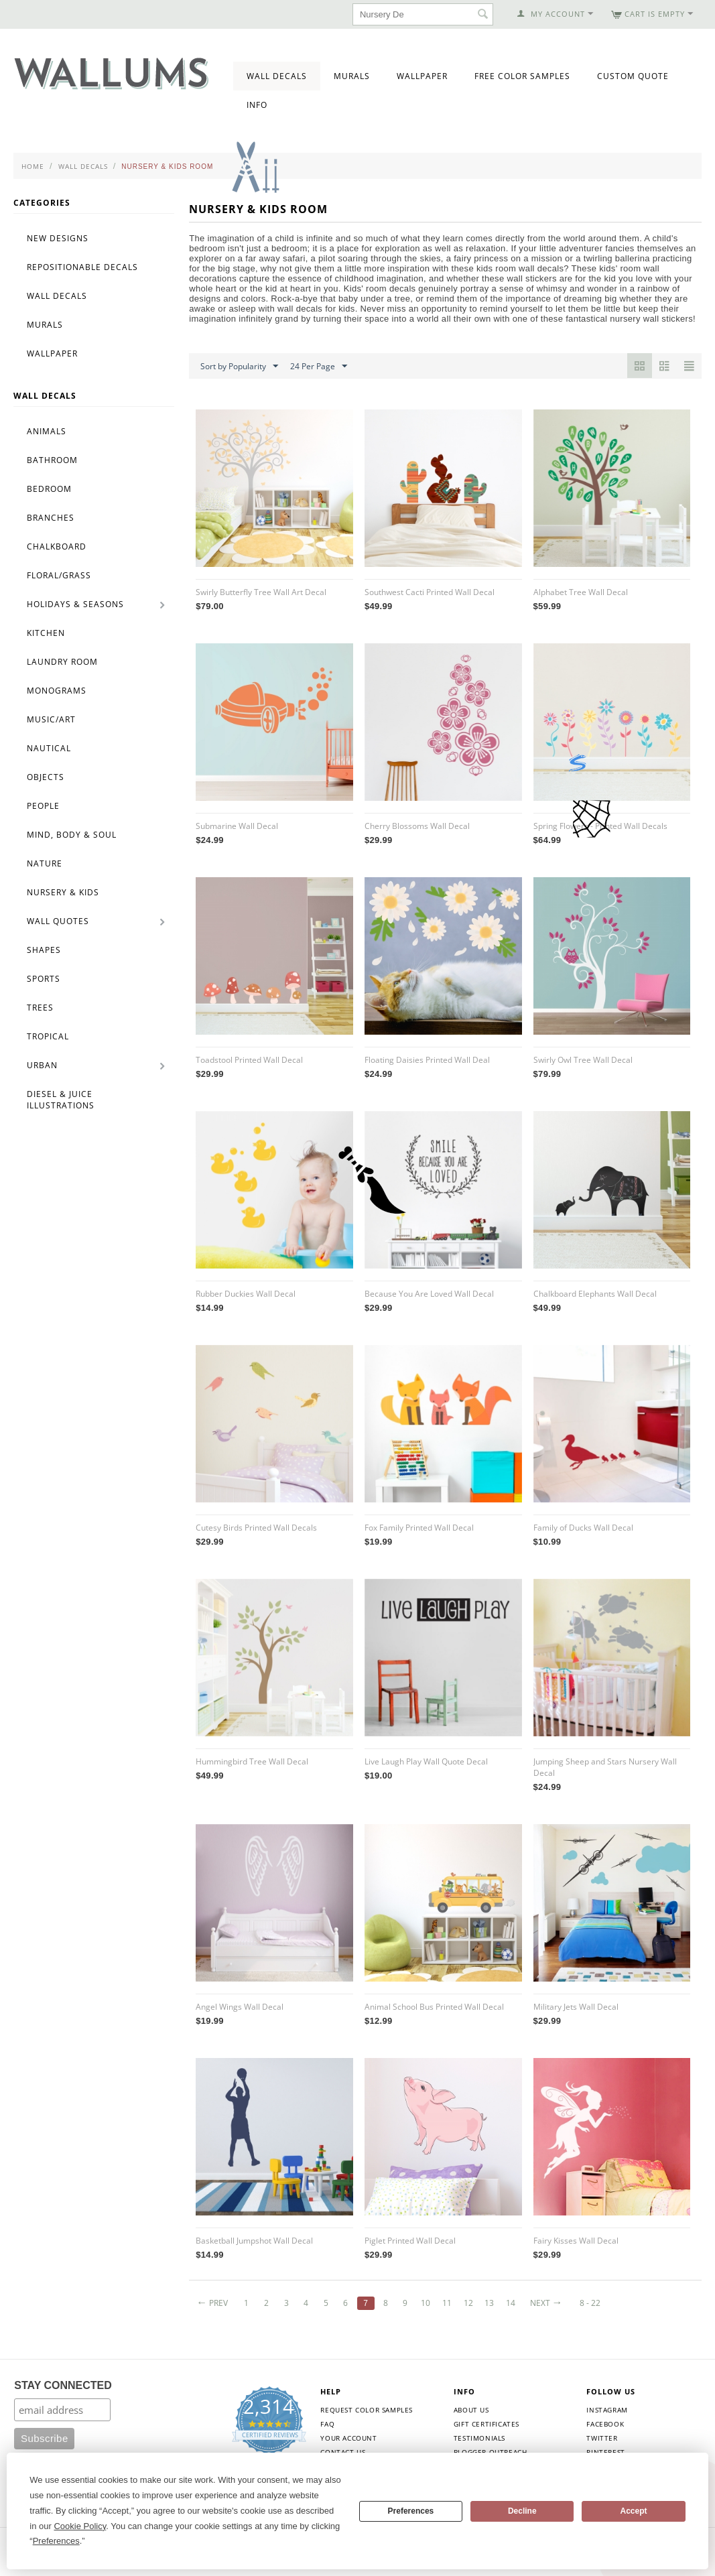  I want to click on indicates an abandoned or inactive section, so click(592, 819).